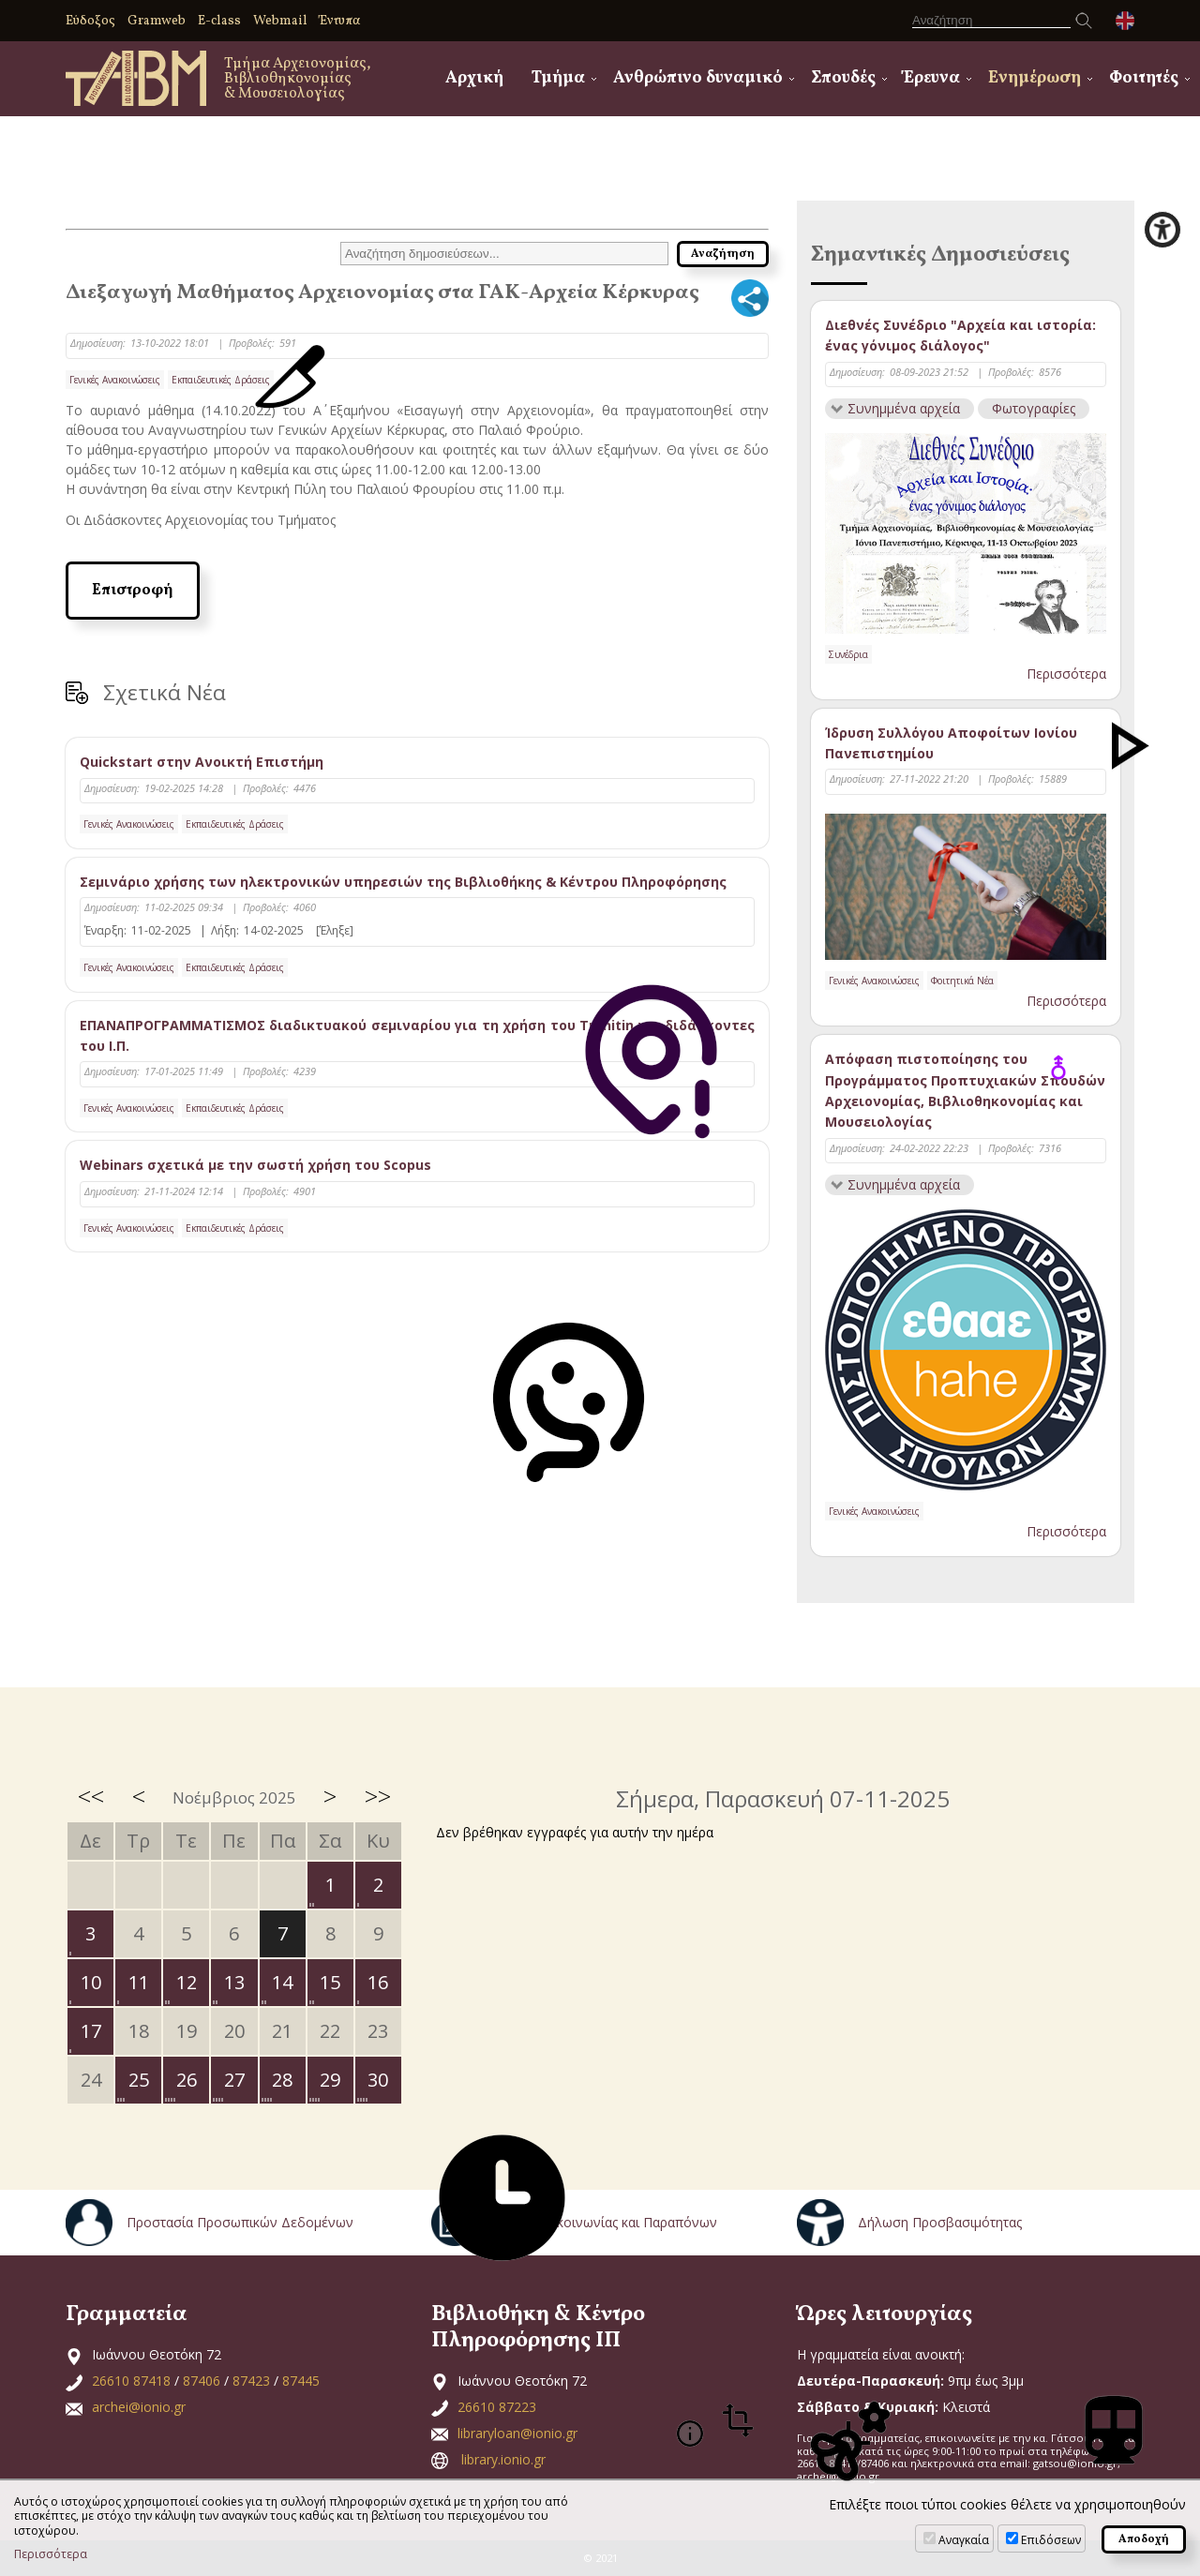  What do you see at coordinates (568, 1398) in the screenshot?
I see `indicates overwhelmed or stressed state` at bounding box center [568, 1398].